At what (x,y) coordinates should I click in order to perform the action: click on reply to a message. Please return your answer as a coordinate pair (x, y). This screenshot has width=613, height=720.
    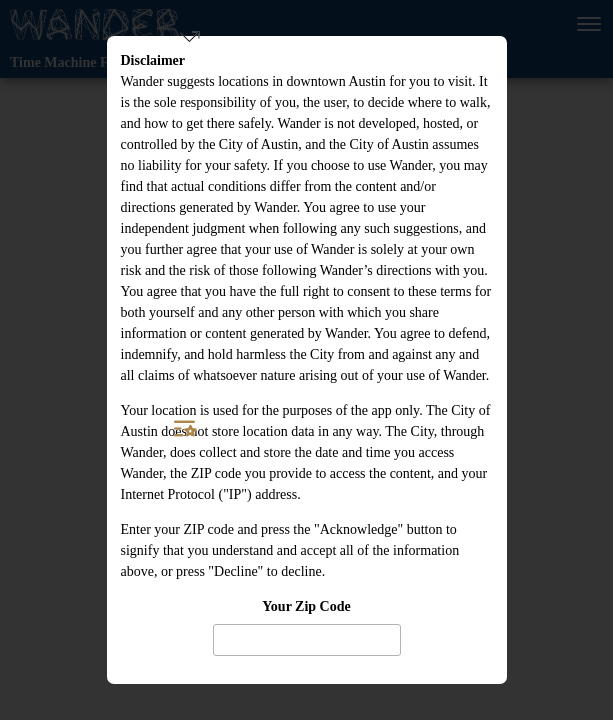
    Looking at the image, I should click on (190, 36).